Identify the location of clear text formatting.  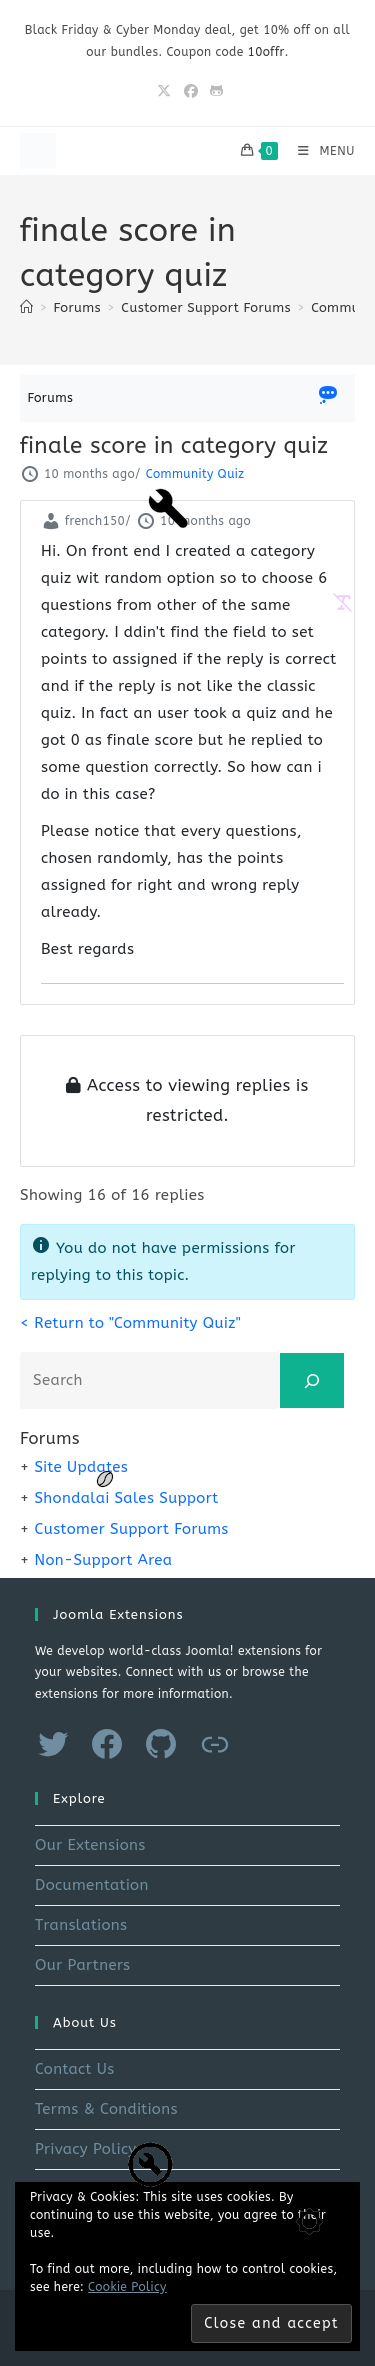
(342, 602).